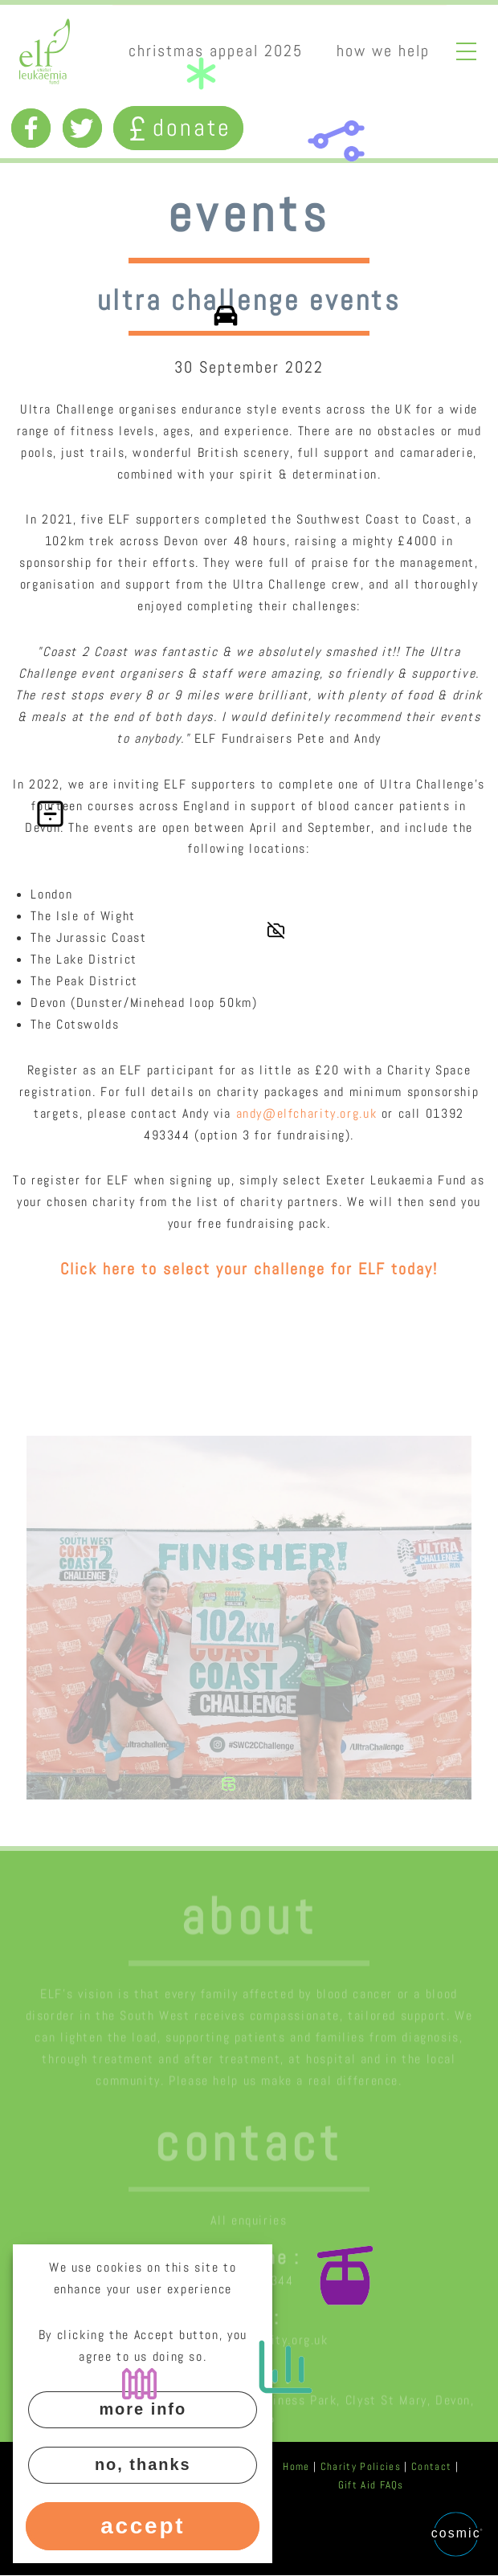 This screenshot has height=2576, width=498. I want to click on camera is disabled or unavailable, so click(276, 930).